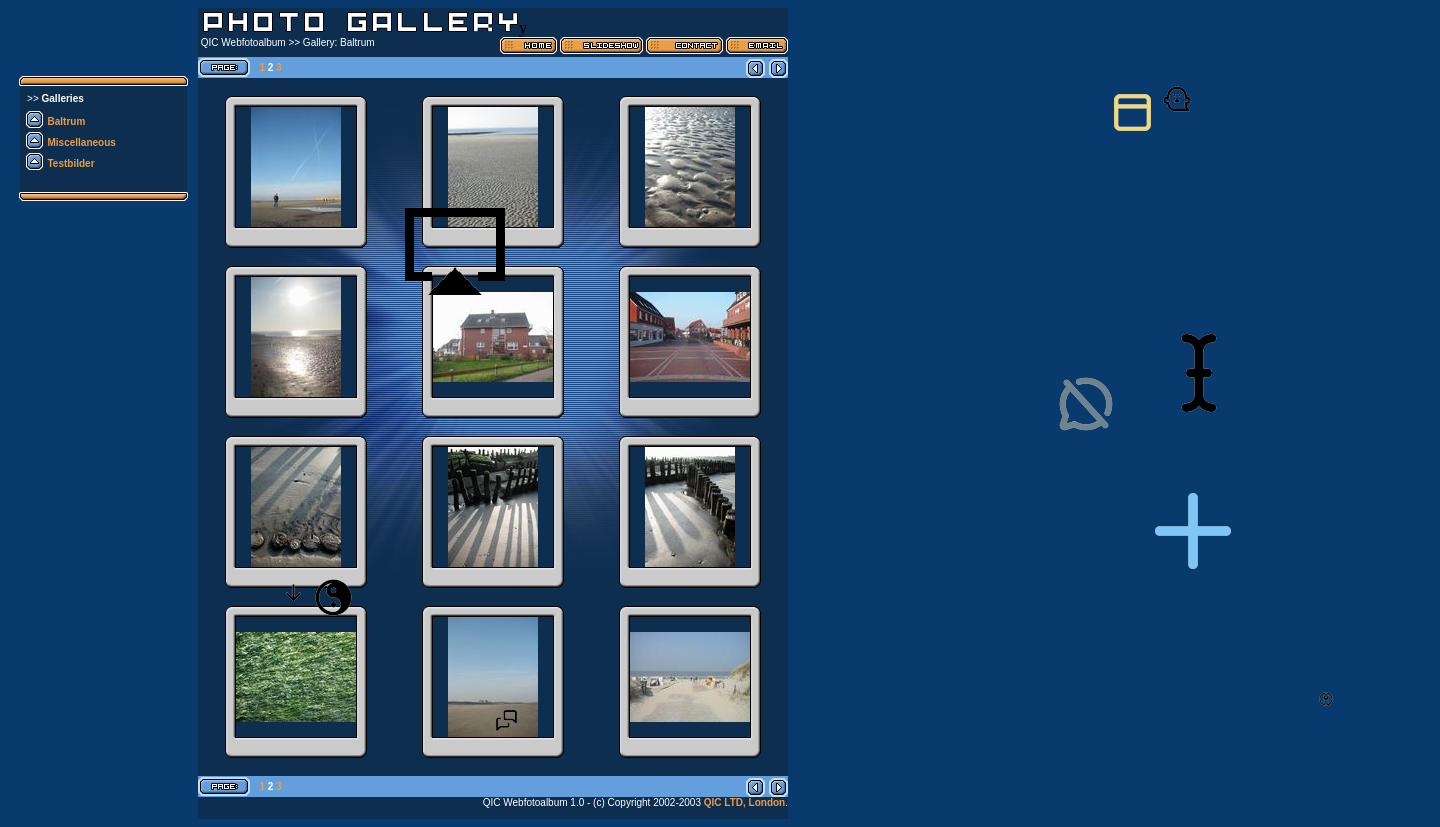 The image size is (1440, 827). I want to click on toggle the navigation bar visibility, so click(1132, 112).